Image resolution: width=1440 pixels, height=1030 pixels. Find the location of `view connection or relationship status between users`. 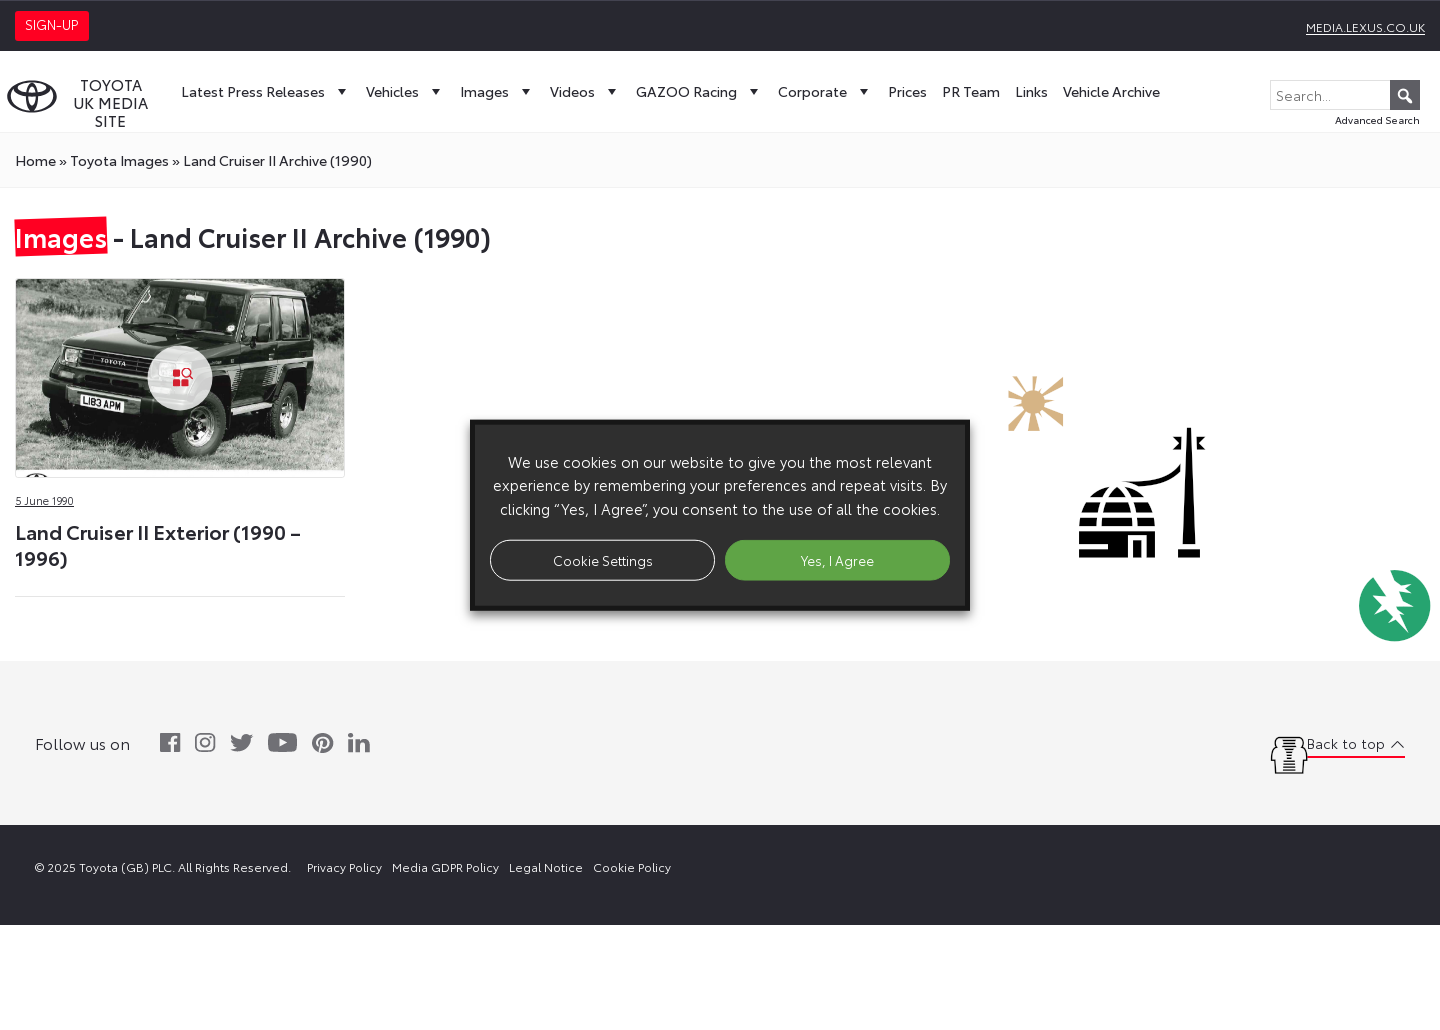

view connection or relationship status between users is located at coordinates (1289, 755).